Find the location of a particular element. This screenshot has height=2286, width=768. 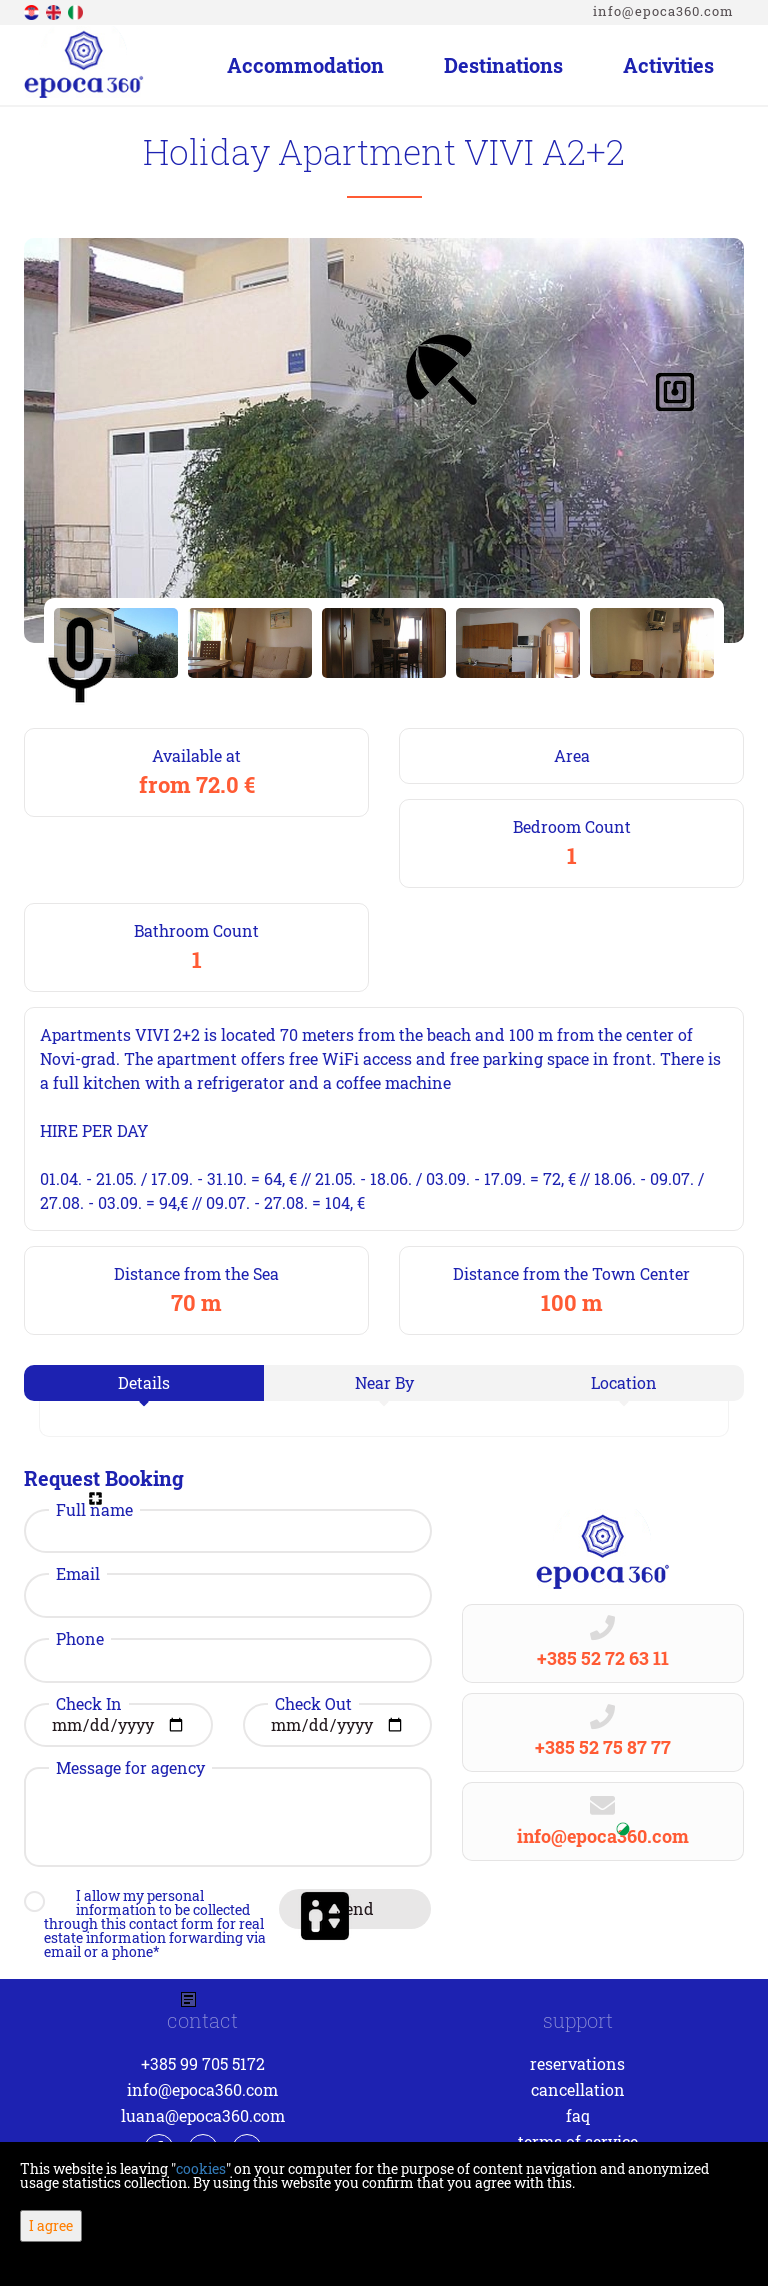

access pages or documents is located at coordinates (95, 1498).